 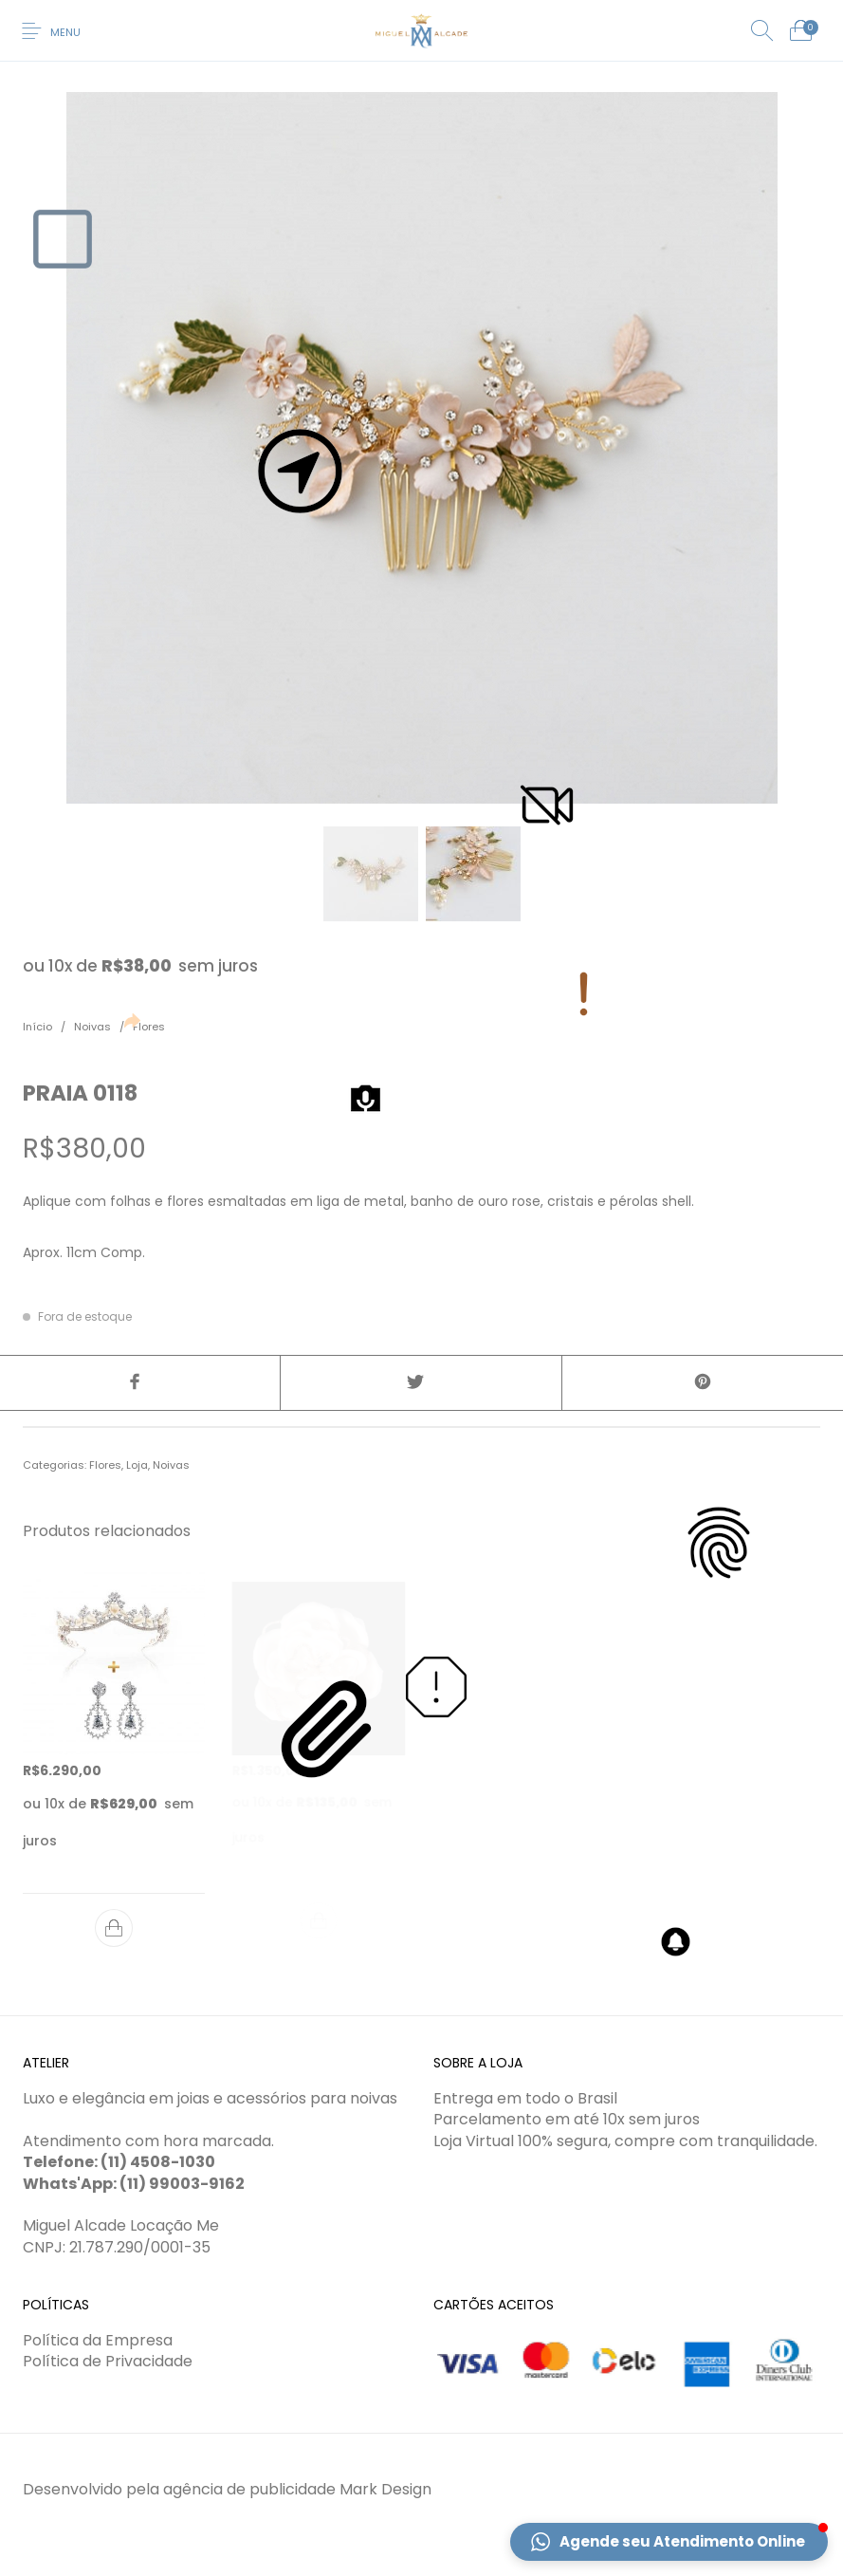 What do you see at coordinates (547, 805) in the screenshot?
I see `video camera is off` at bounding box center [547, 805].